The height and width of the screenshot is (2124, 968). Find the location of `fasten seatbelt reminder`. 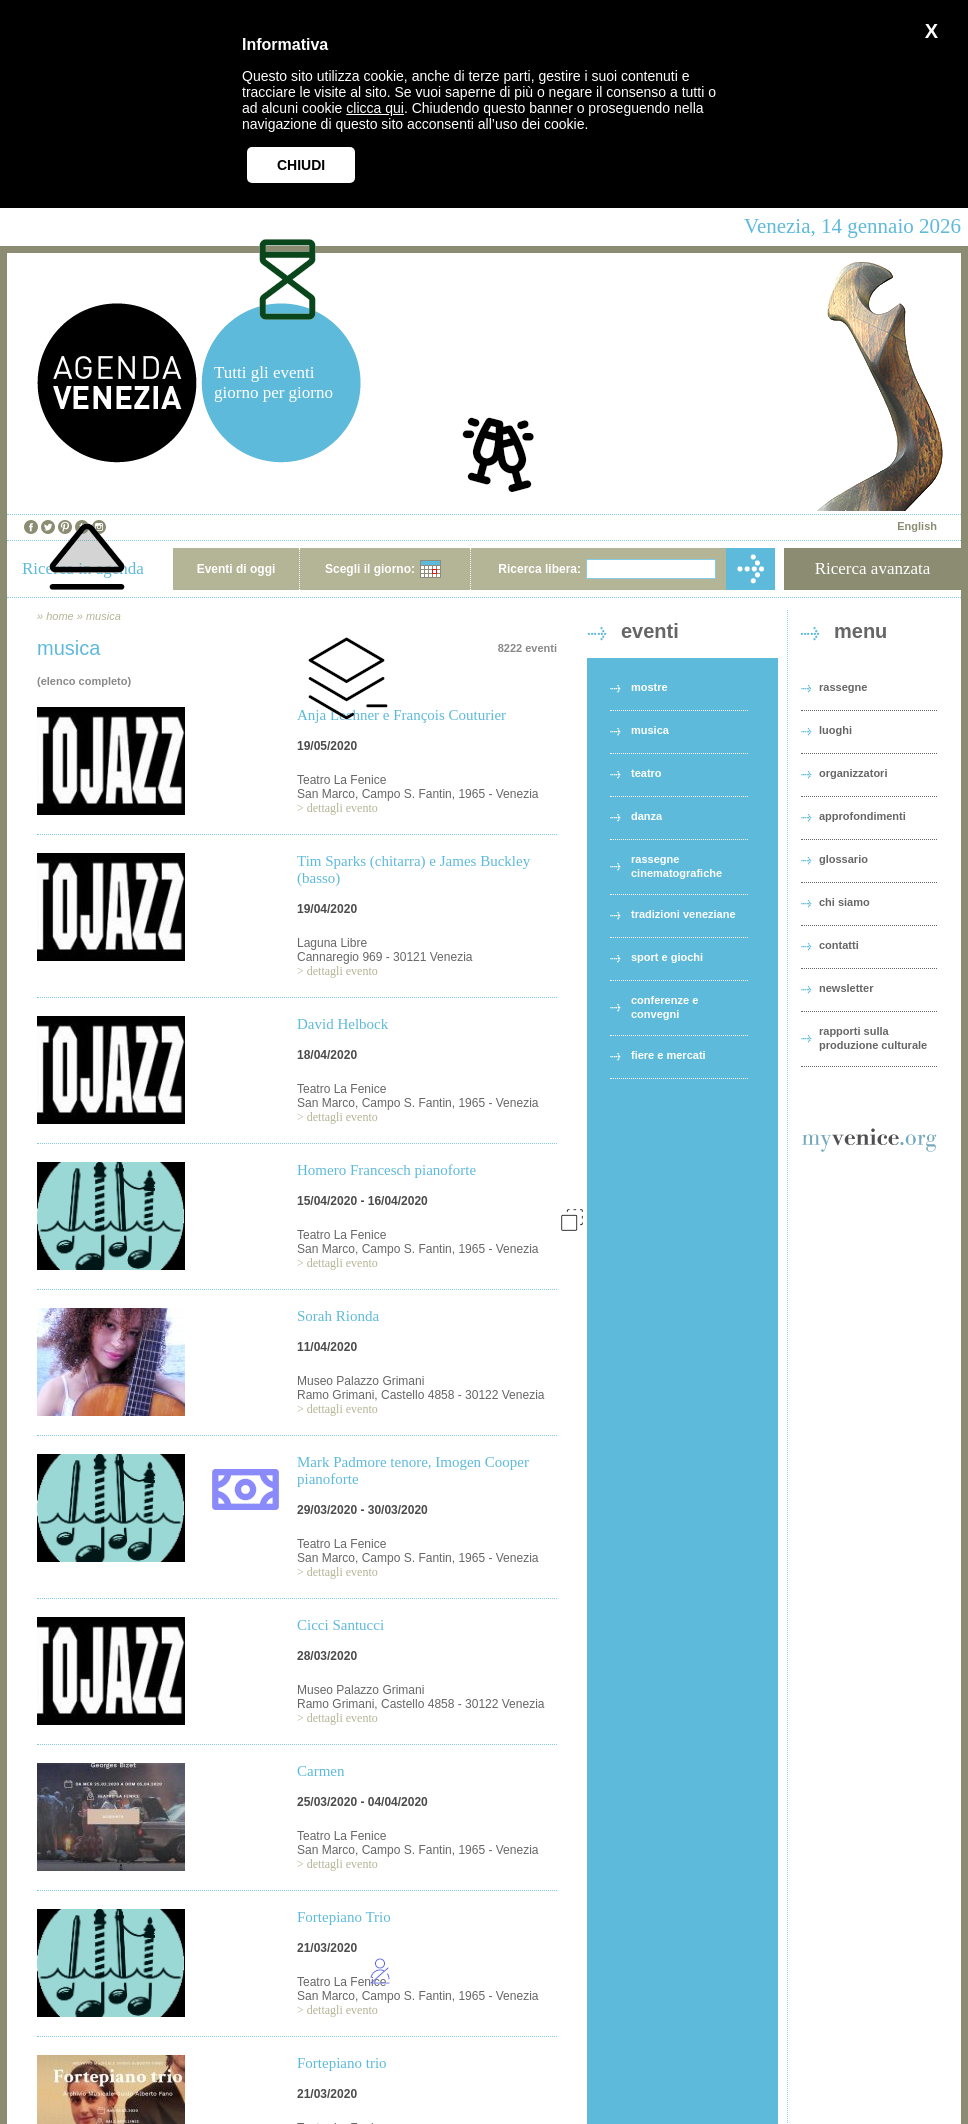

fasten seatbelt reminder is located at coordinates (380, 1971).